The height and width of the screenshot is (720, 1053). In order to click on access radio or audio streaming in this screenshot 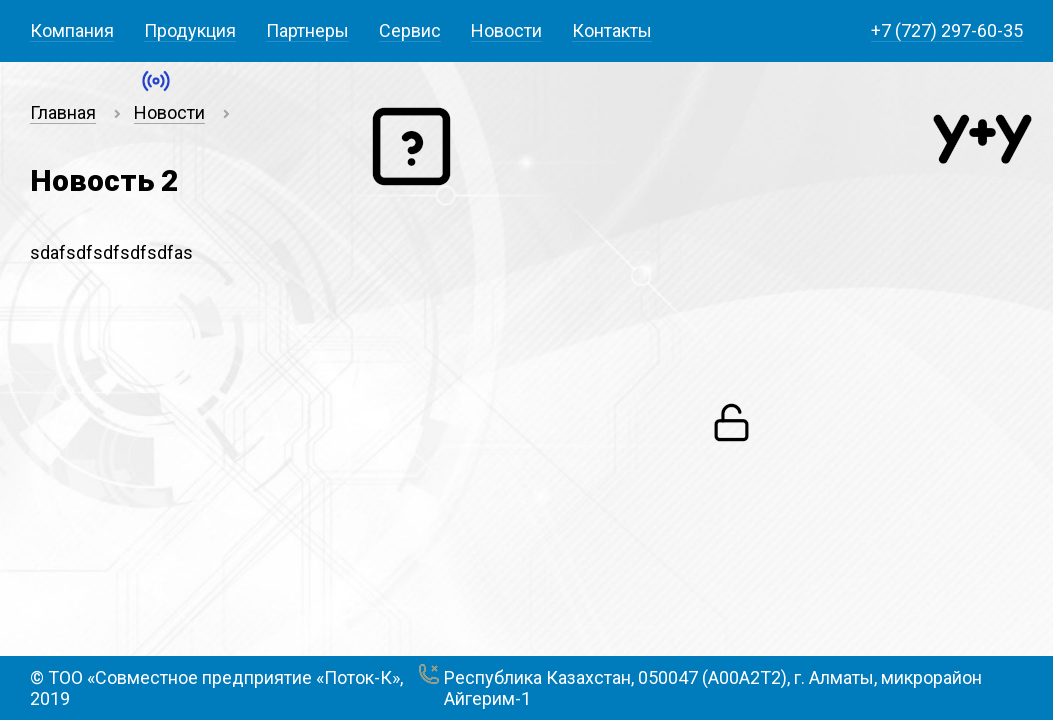, I will do `click(156, 81)`.